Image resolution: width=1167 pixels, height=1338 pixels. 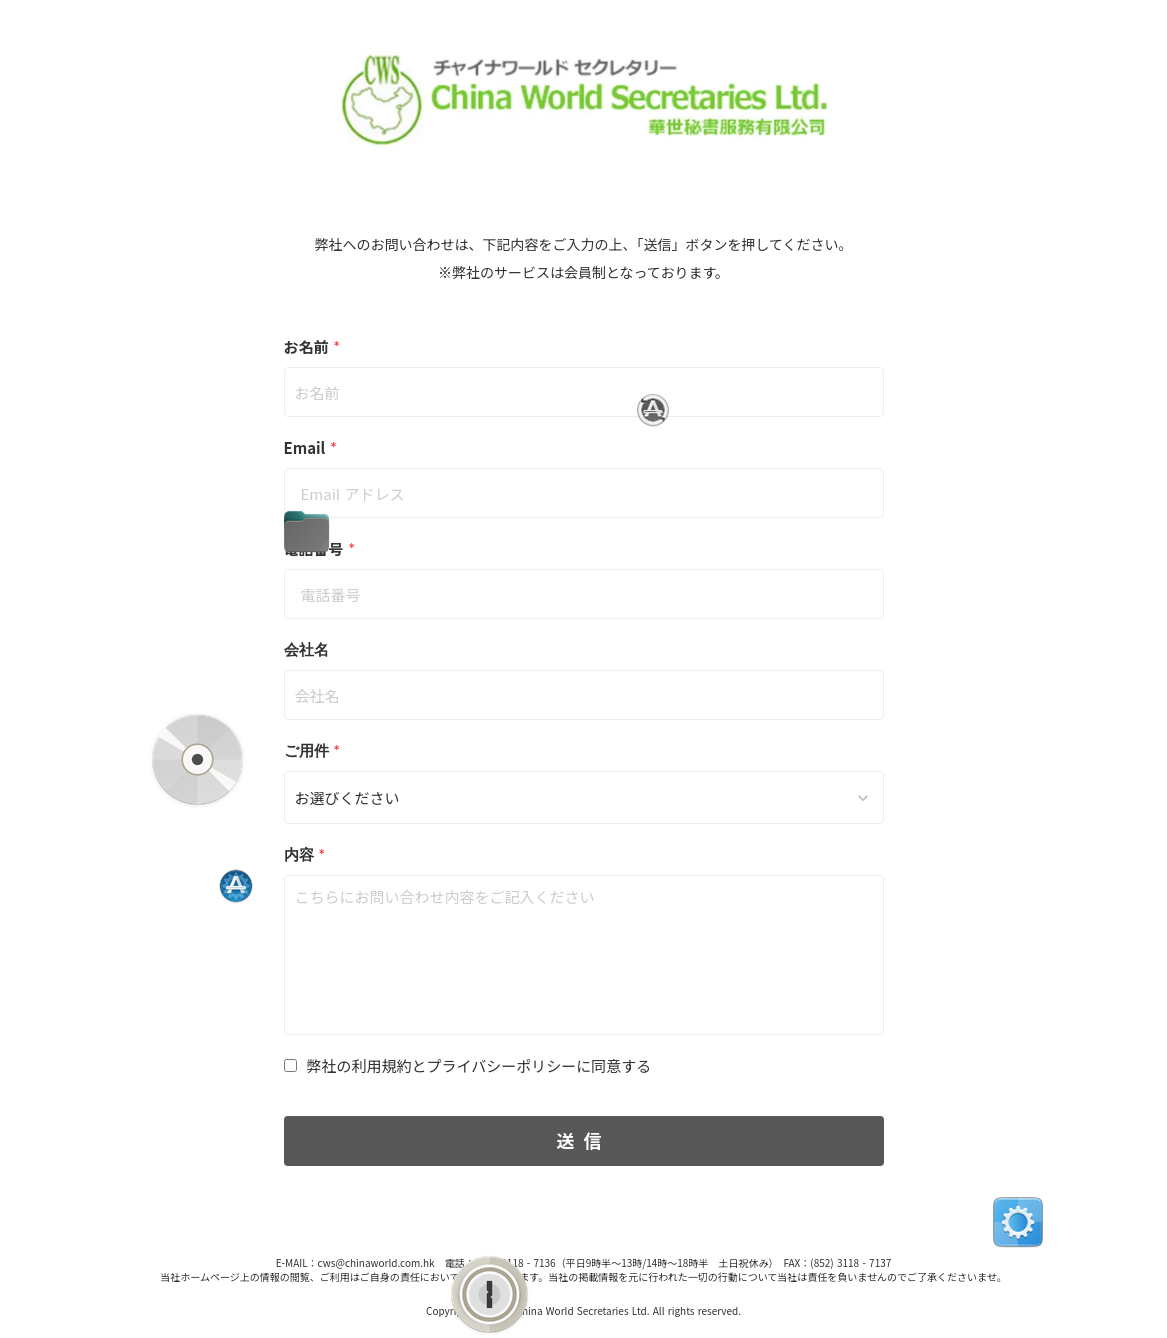 What do you see at coordinates (1018, 1222) in the screenshot?
I see `access system application settings` at bounding box center [1018, 1222].